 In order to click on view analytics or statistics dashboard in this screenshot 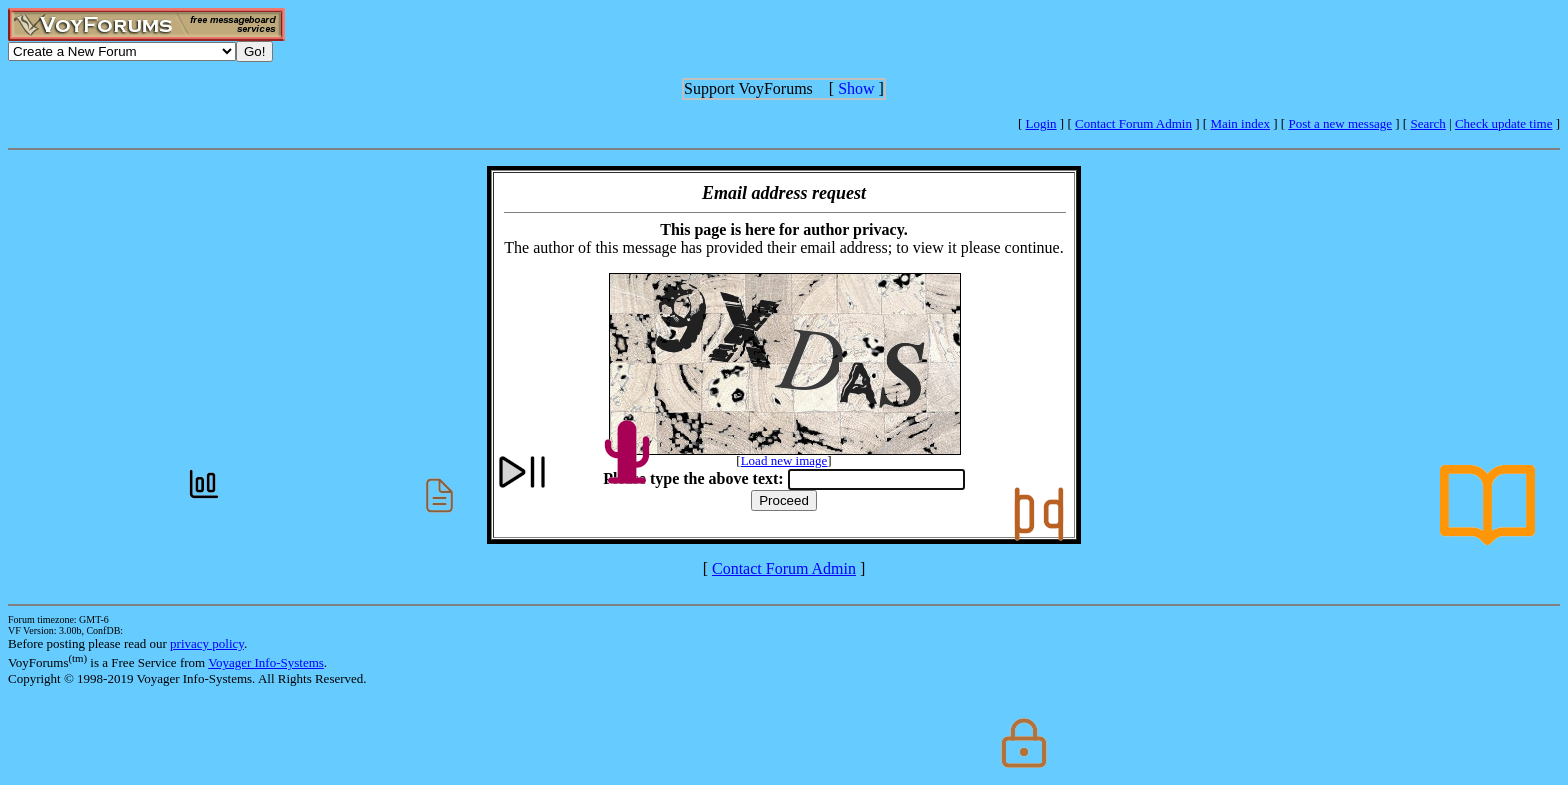, I will do `click(204, 484)`.